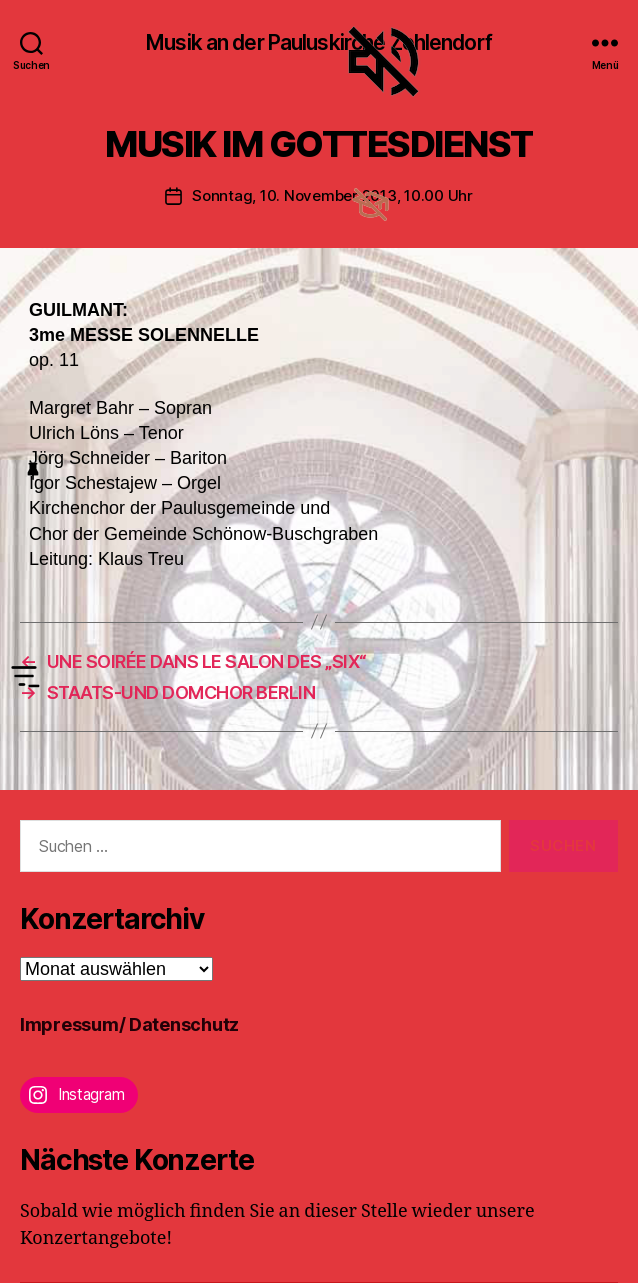 This screenshot has width=638, height=1283. Describe the element at coordinates (24, 676) in the screenshot. I see `remove a filter from current view` at that location.